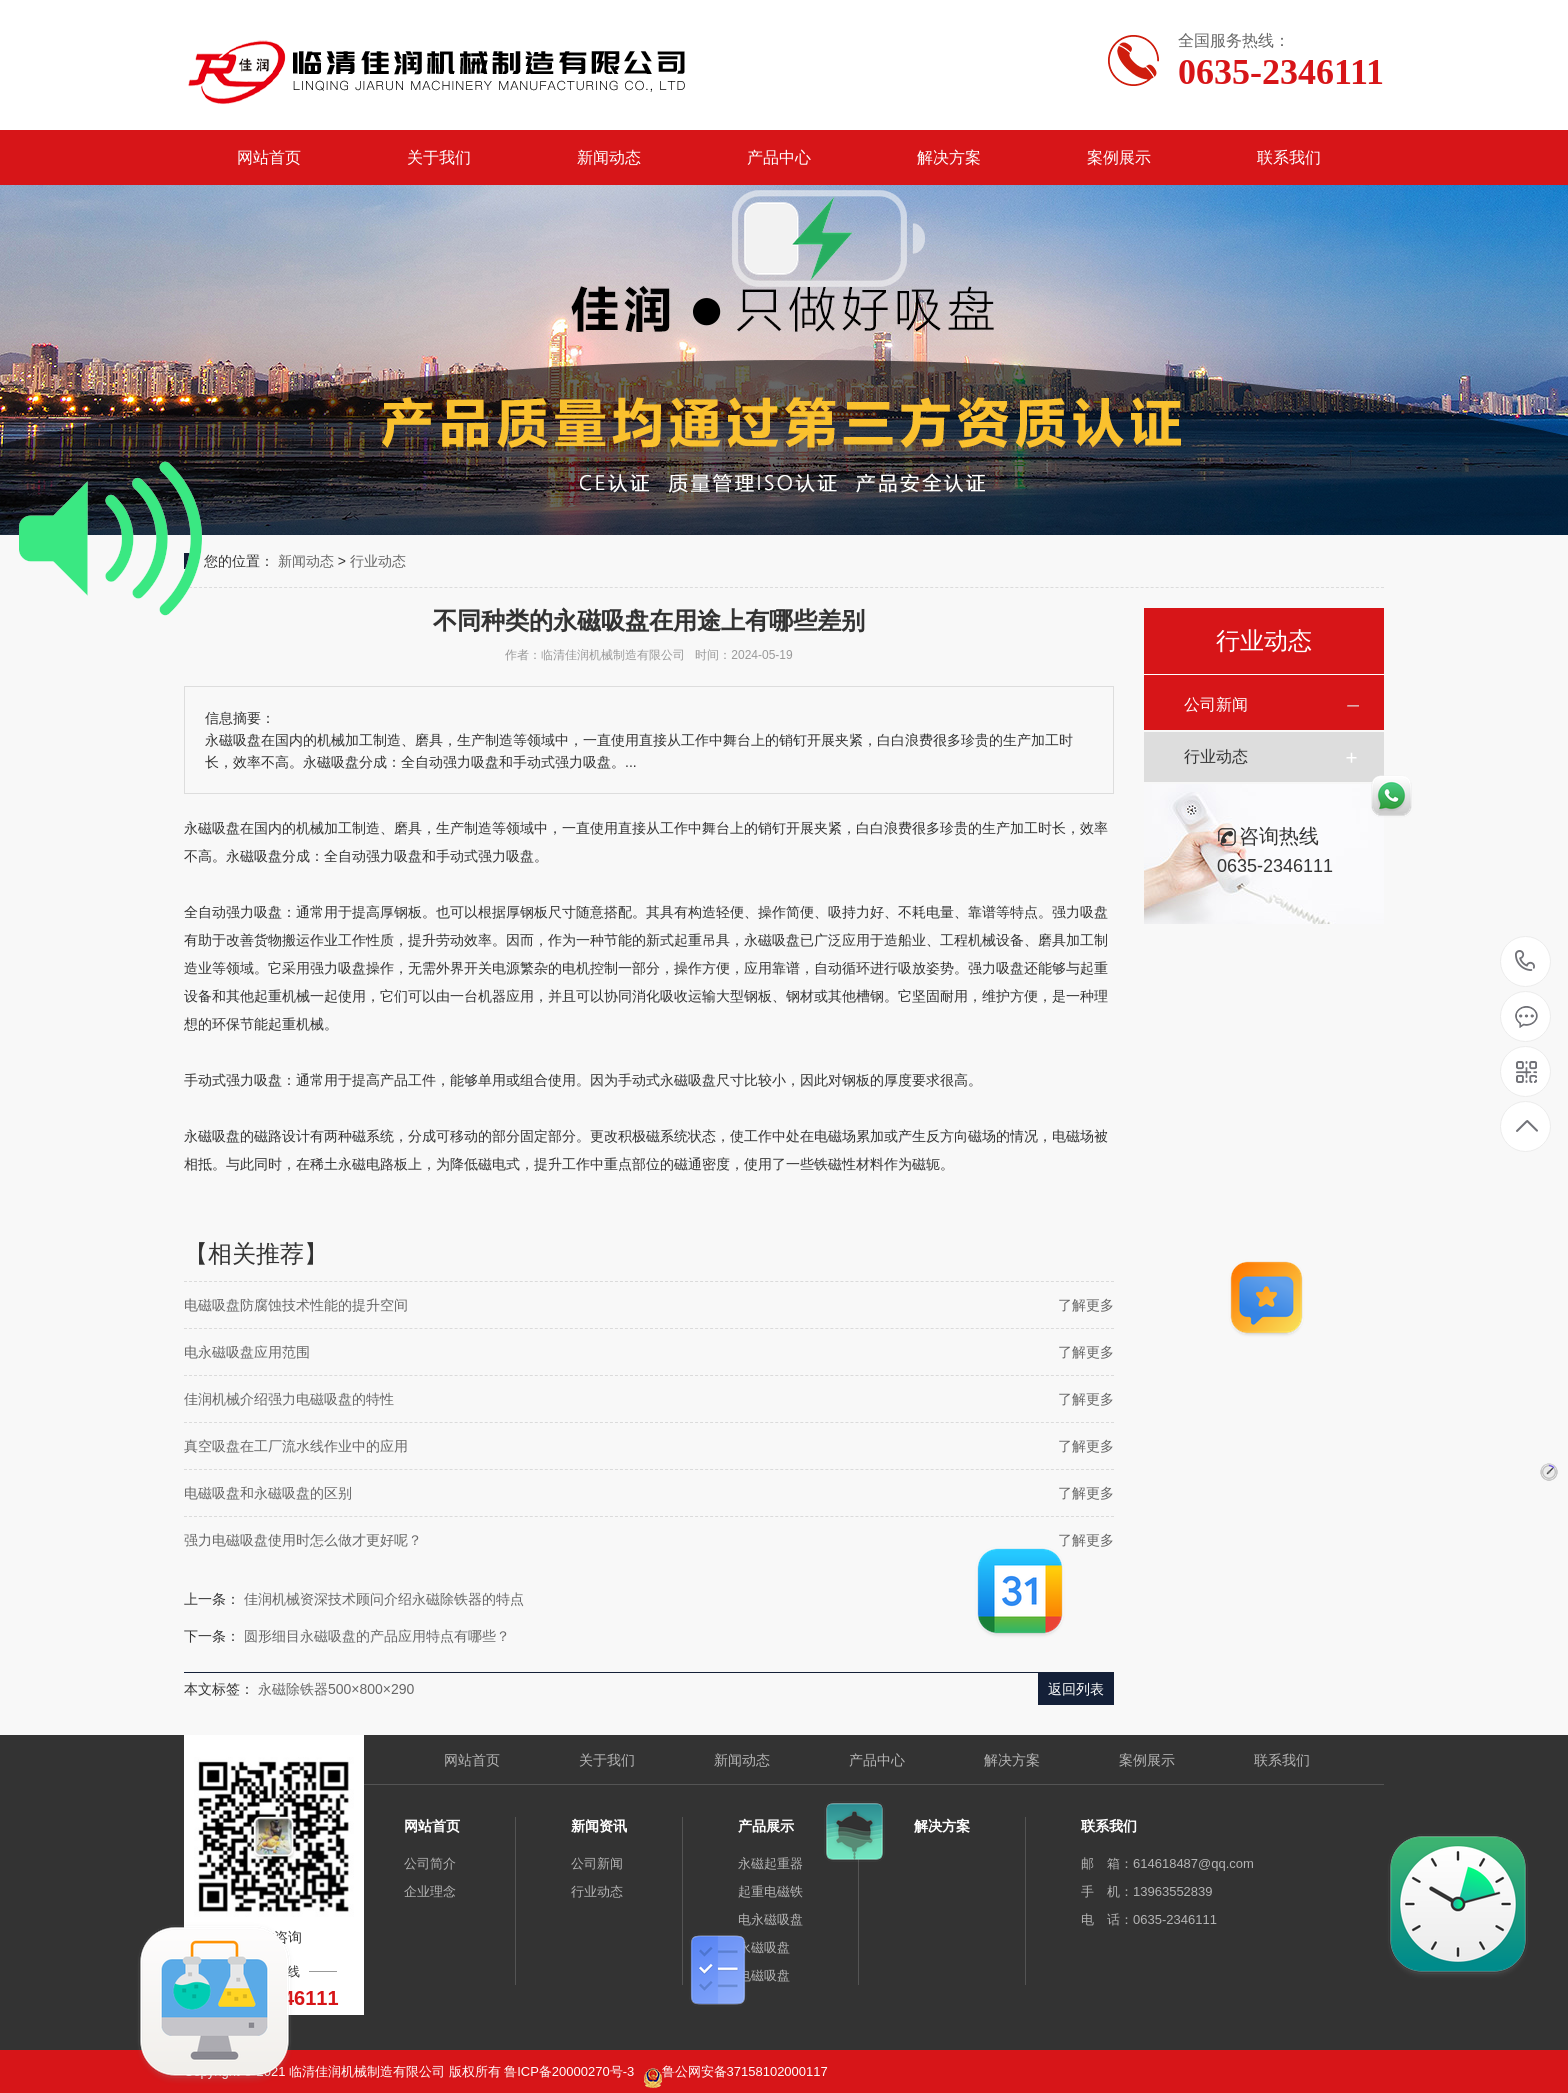 This screenshot has width=1568, height=2093. I want to click on adjust speaker or audio output settings, so click(110, 538).